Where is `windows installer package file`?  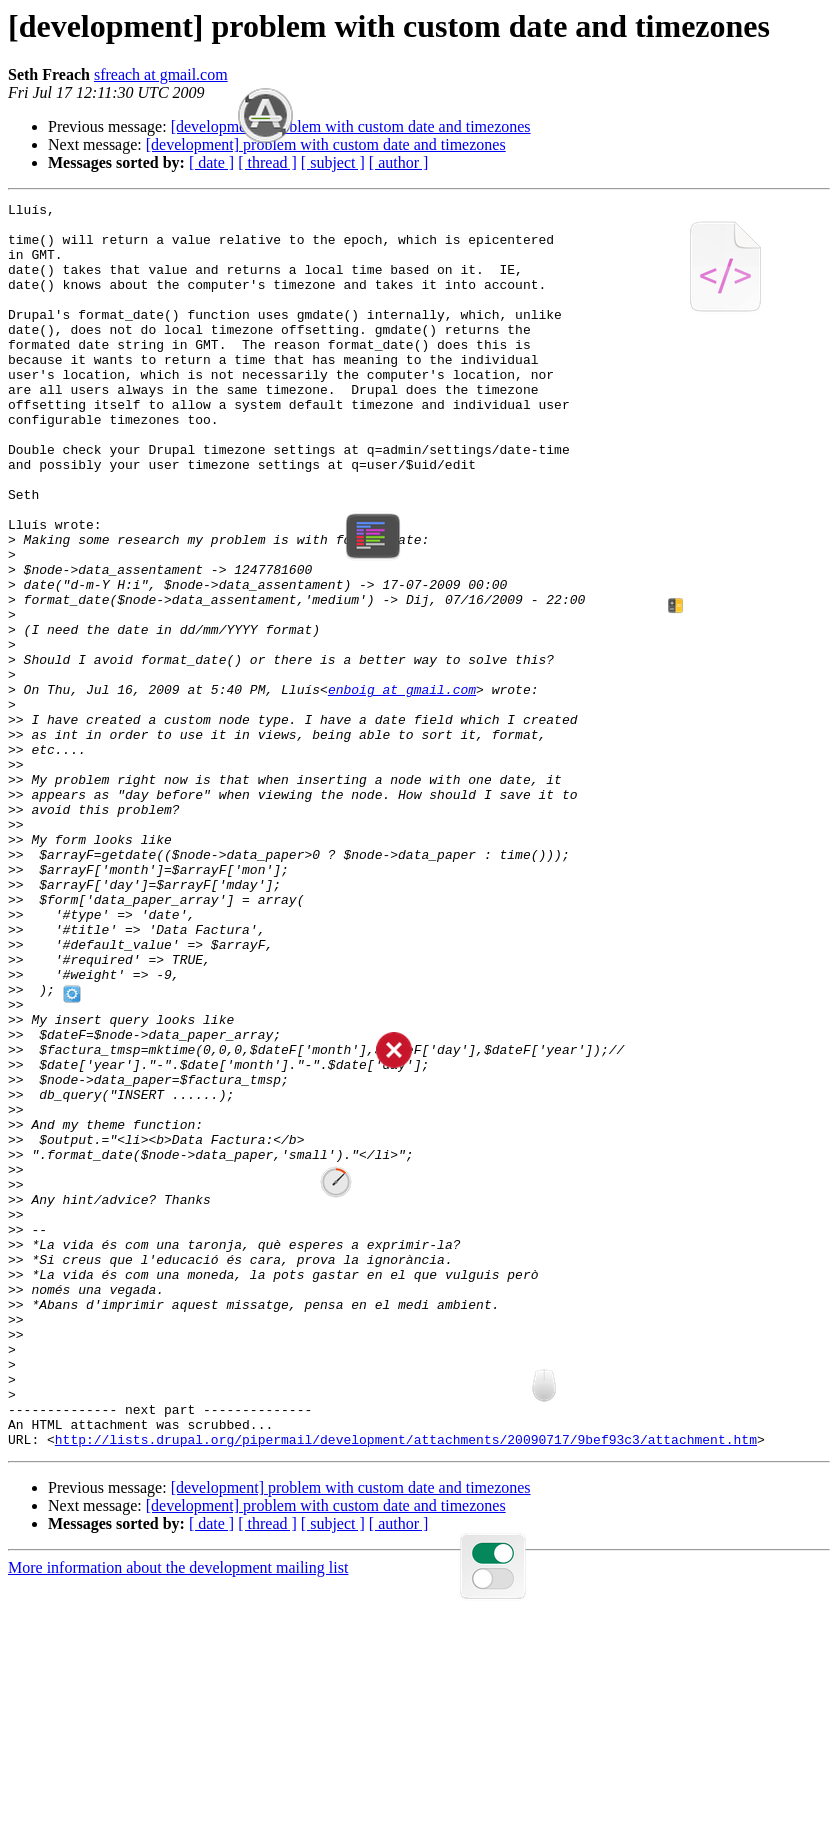 windows installer package file is located at coordinates (72, 994).